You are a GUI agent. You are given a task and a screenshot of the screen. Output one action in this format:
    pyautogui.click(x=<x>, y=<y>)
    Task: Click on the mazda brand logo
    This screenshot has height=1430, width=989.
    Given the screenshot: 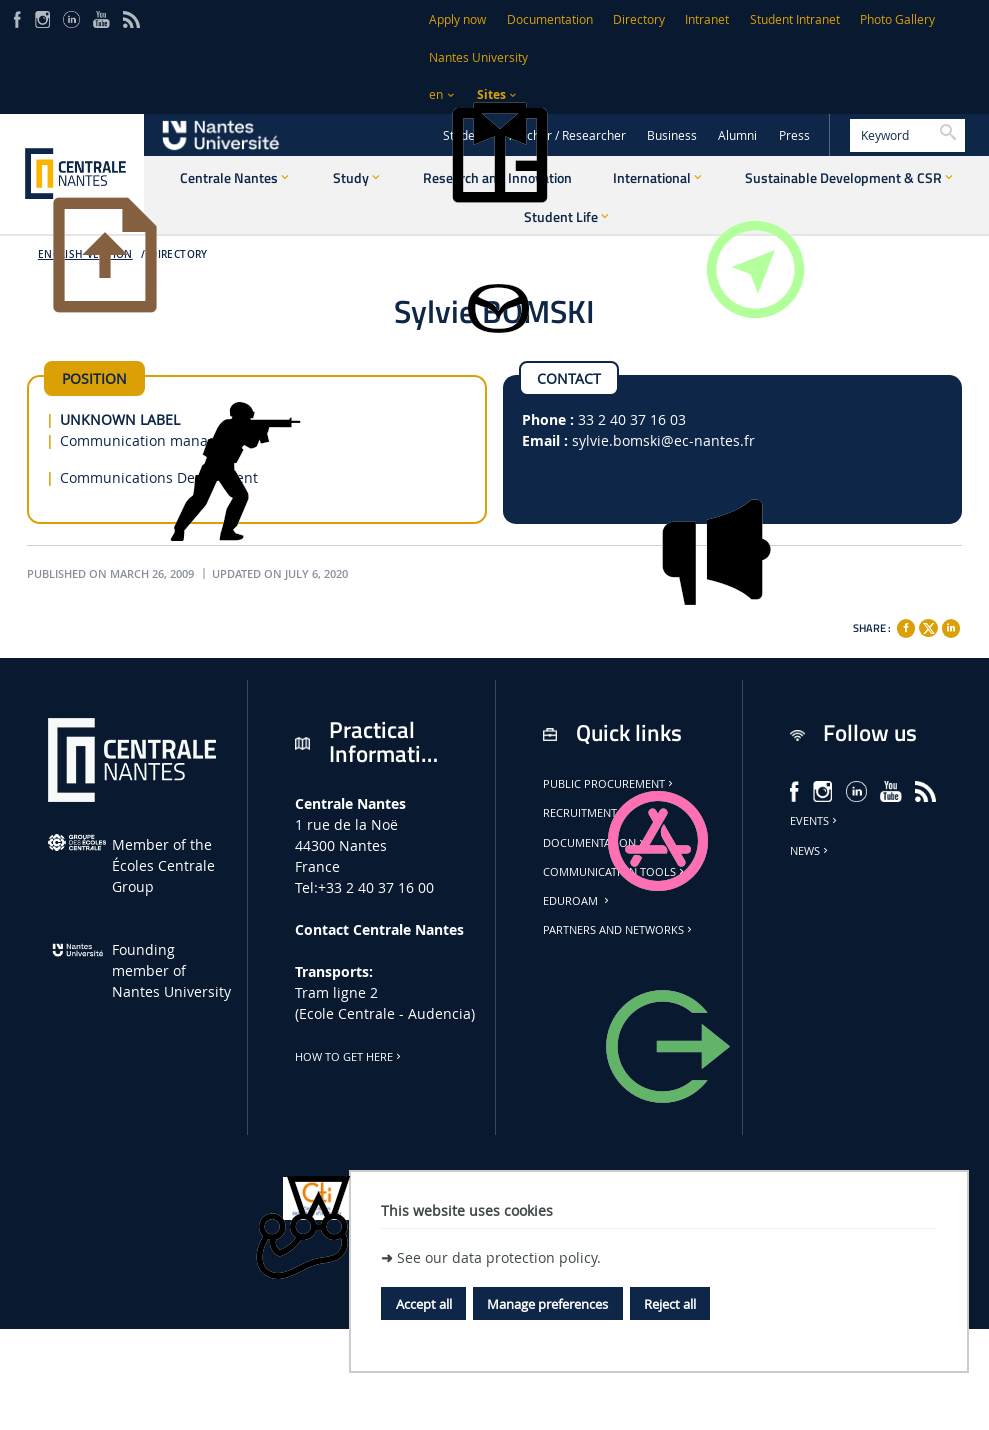 What is the action you would take?
    pyautogui.click(x=498, y=308)
    